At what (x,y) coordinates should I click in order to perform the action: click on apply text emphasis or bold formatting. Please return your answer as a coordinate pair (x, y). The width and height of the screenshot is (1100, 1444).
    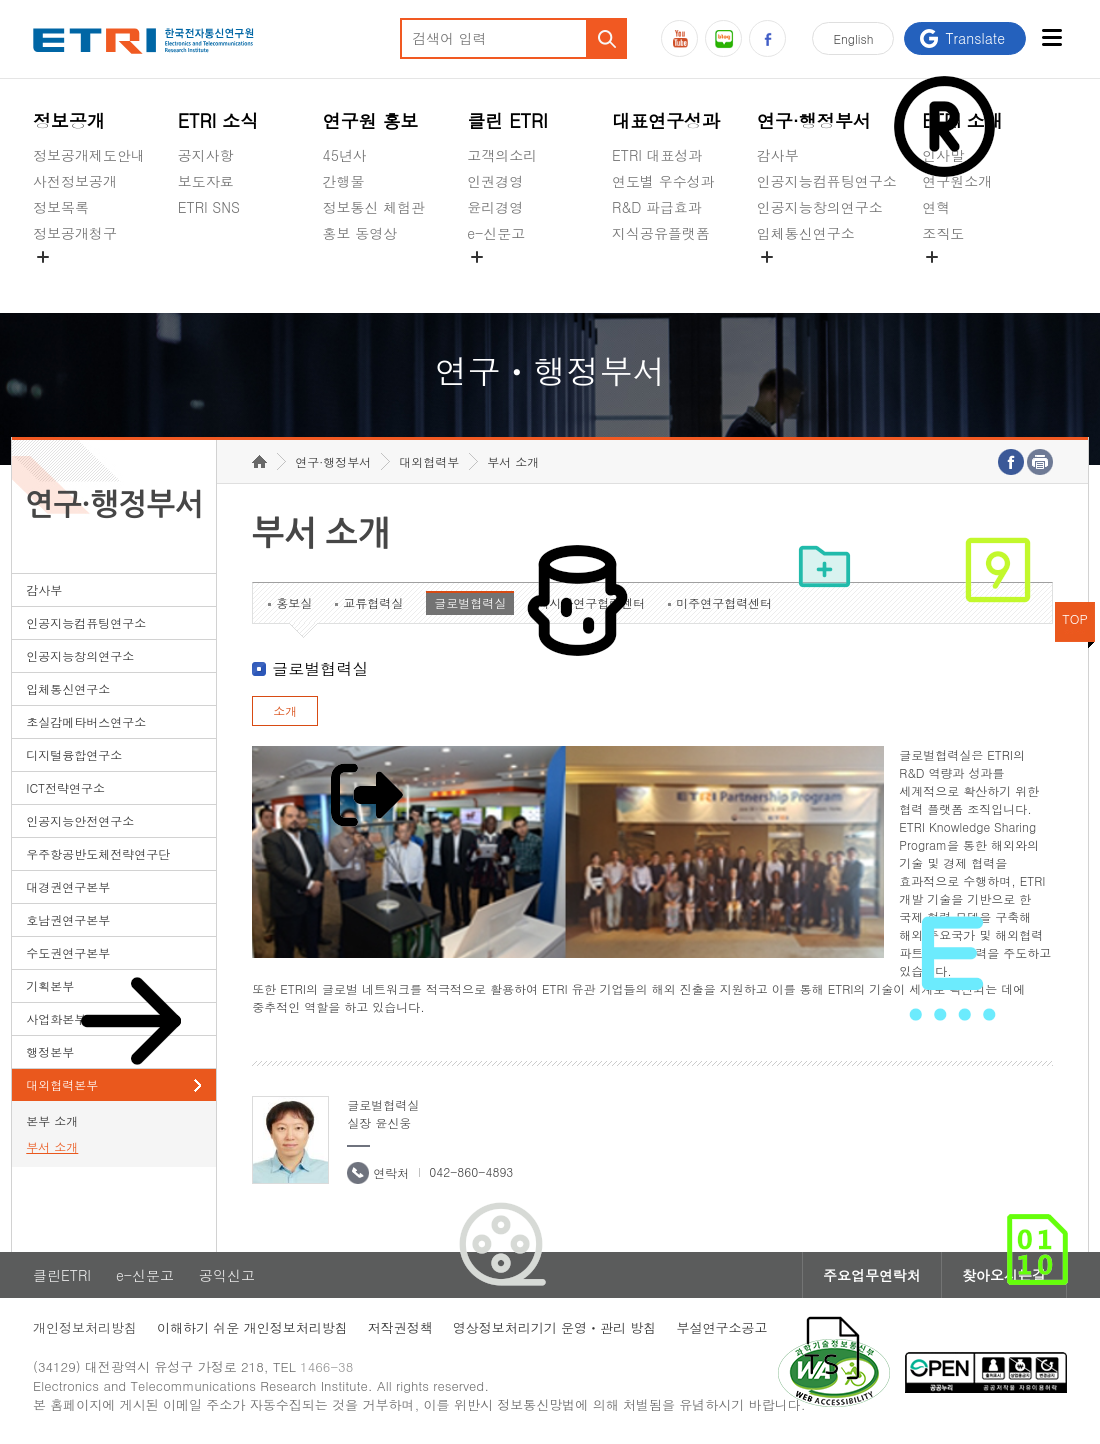
    Looking at the image, I should click on (952, 965).